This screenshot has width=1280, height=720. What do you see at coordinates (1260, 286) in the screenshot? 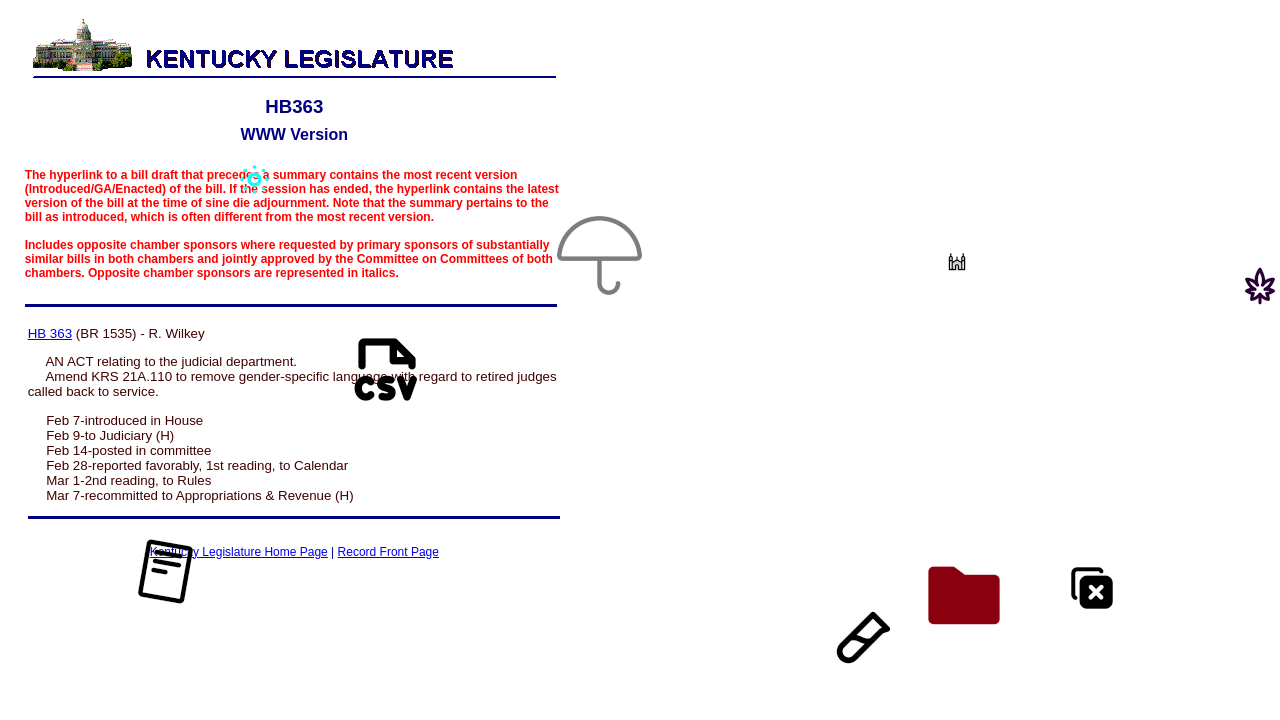
I see `indicates cannabis-related content or products` at bounding box center [1260, 286].